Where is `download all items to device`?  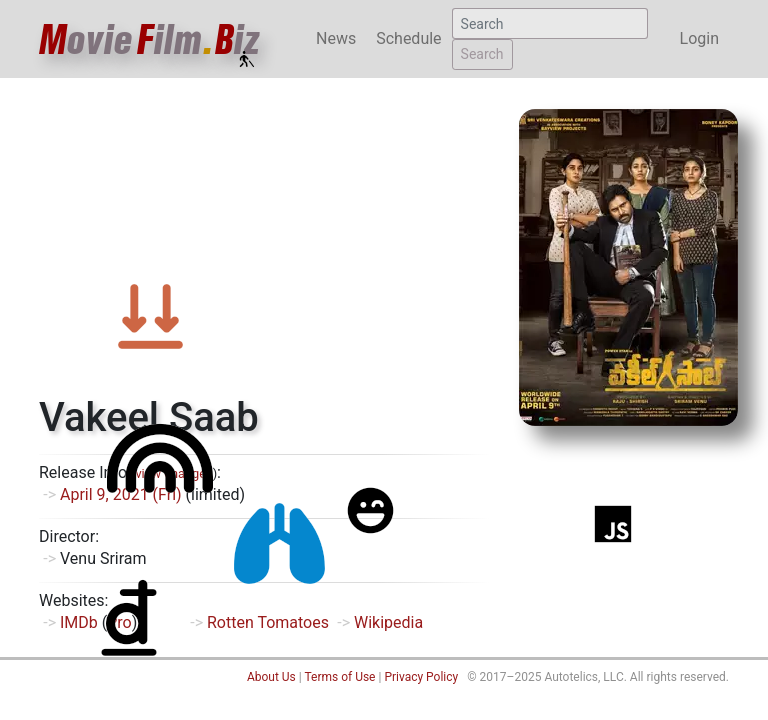 download all items to device is located at coordinates (150, 316).